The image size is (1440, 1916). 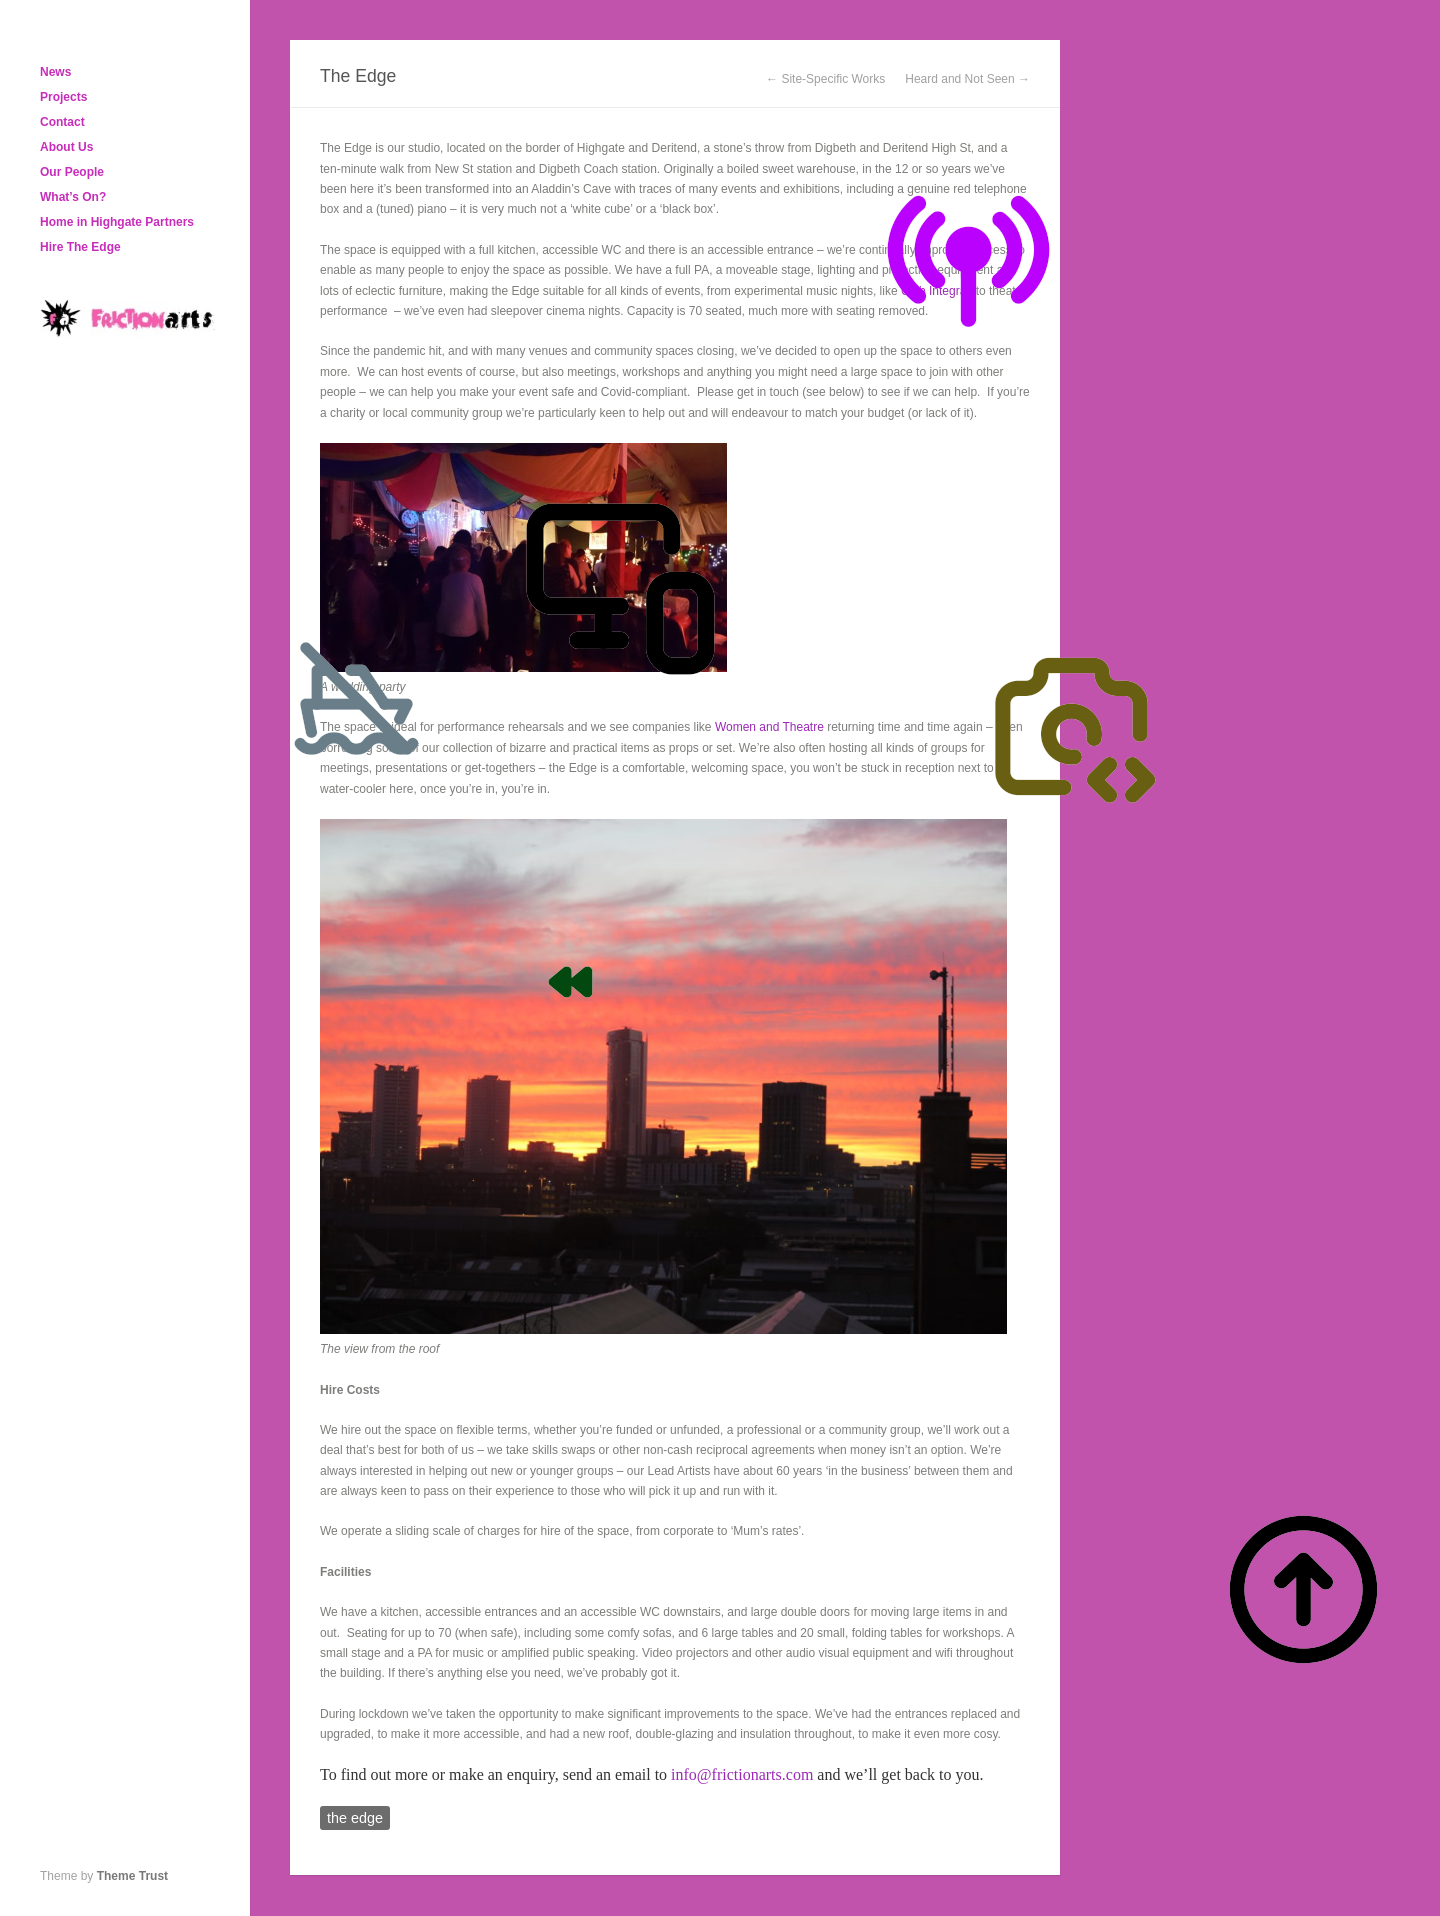 I want to click on shipping unavailable for this item, so click(x=356, y=698).